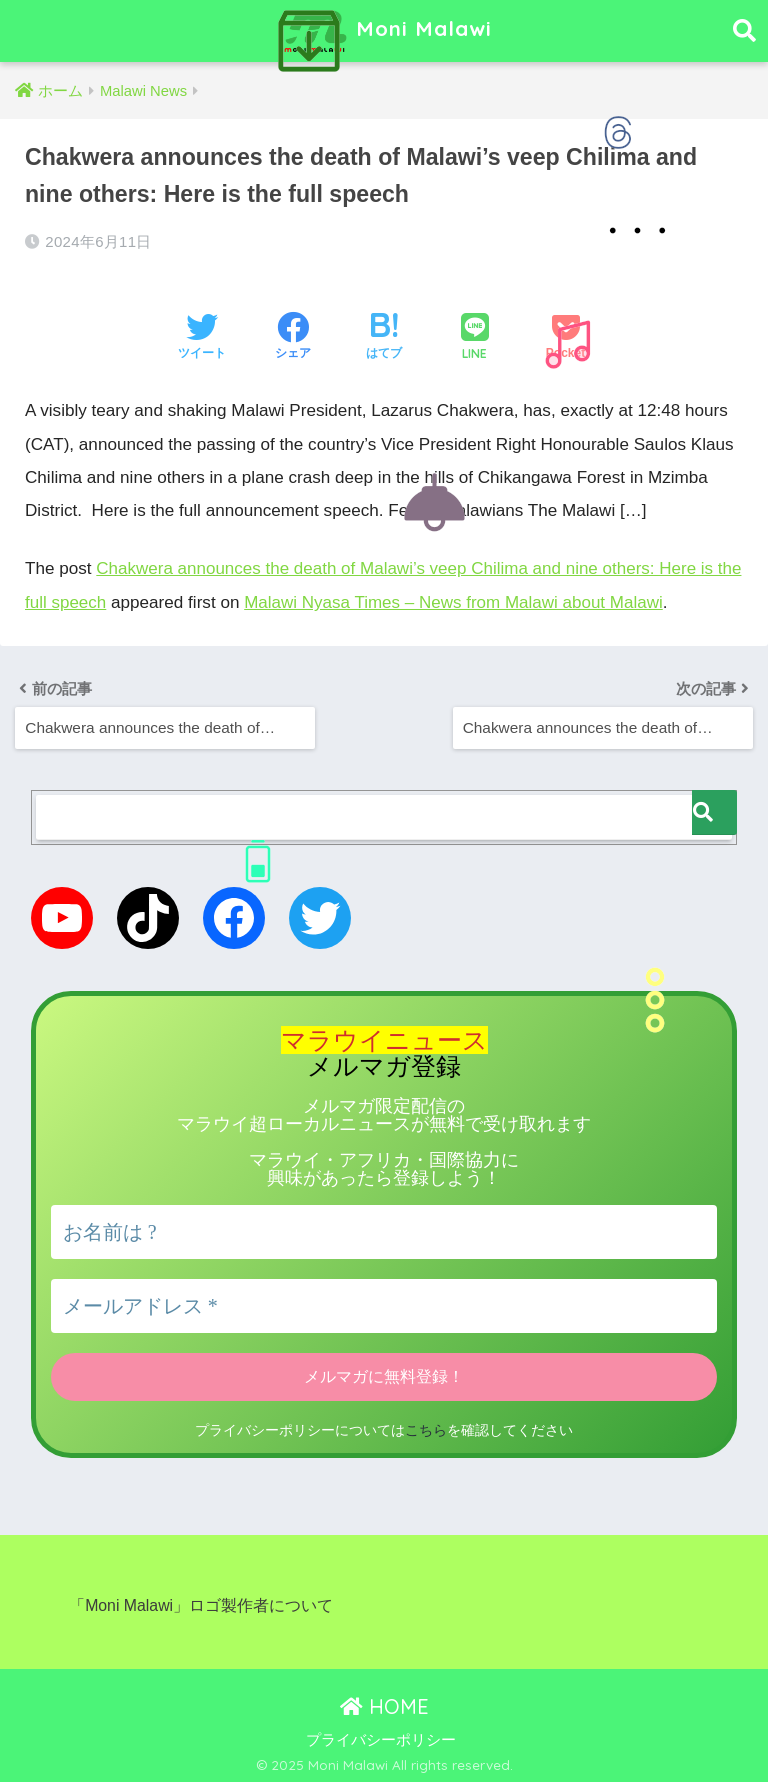 This screenshot has height=1782, width=768. What do you see at coordinates (258, 862) in the screenshot?
I see `indicates medium battery level` at bounding box center [258, 862].